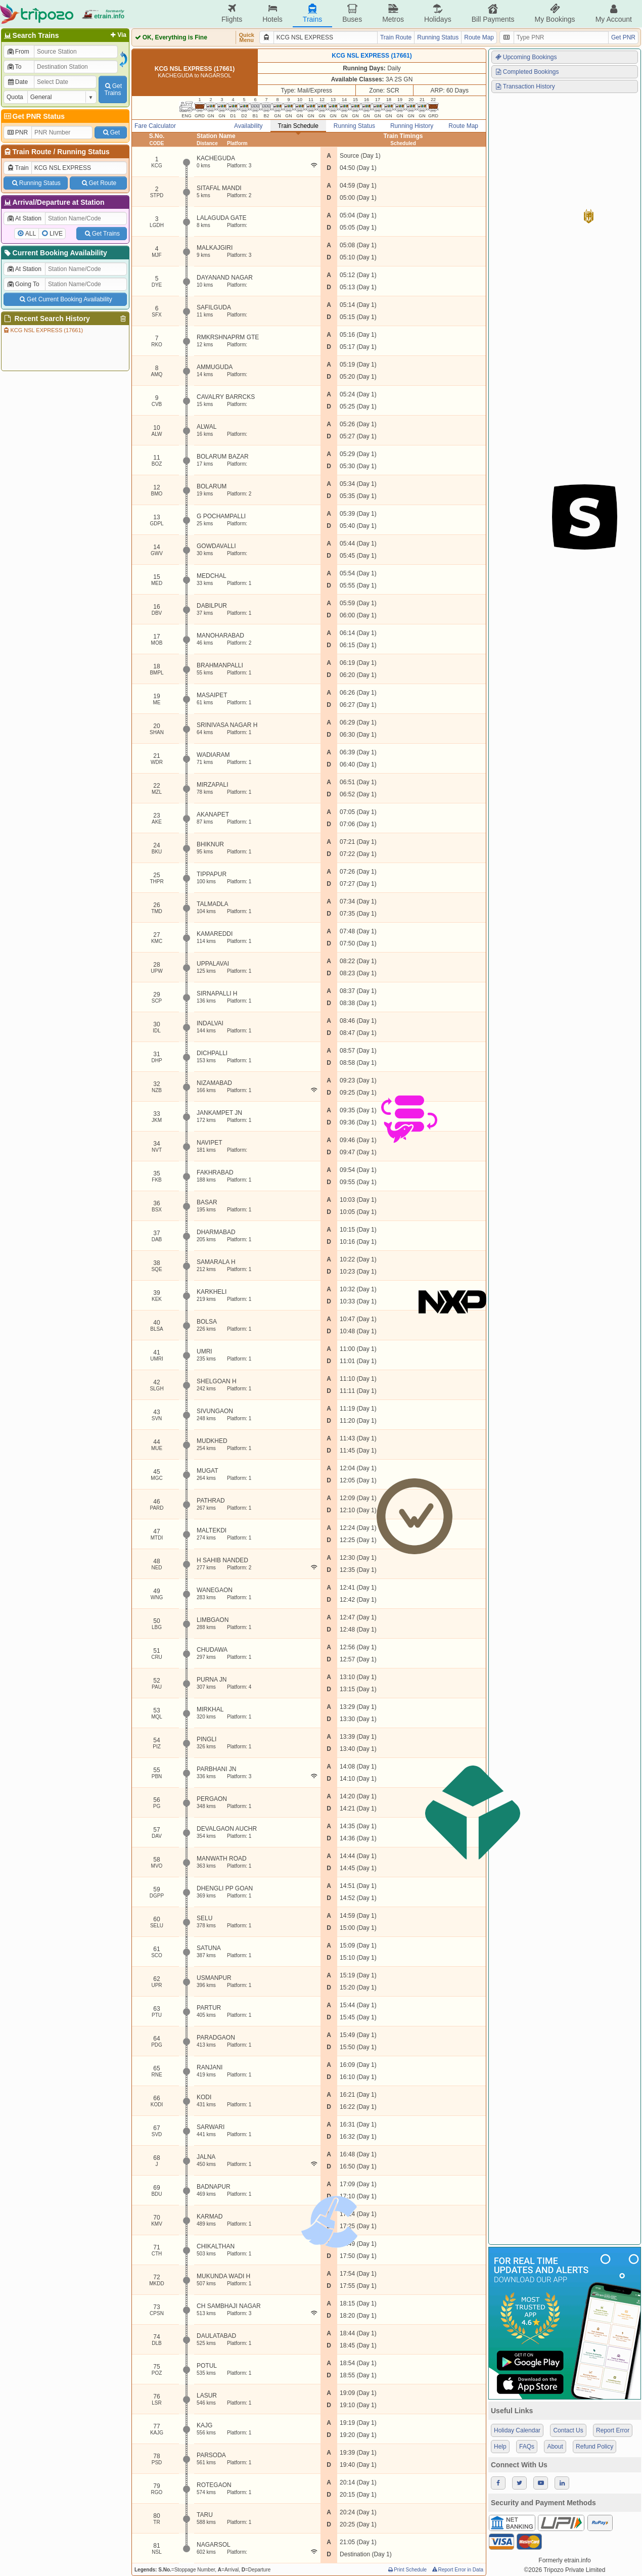  Describe the element at coordinates (588, 216) in the screenshot. I see `access Snyk security dashboard` at that location.